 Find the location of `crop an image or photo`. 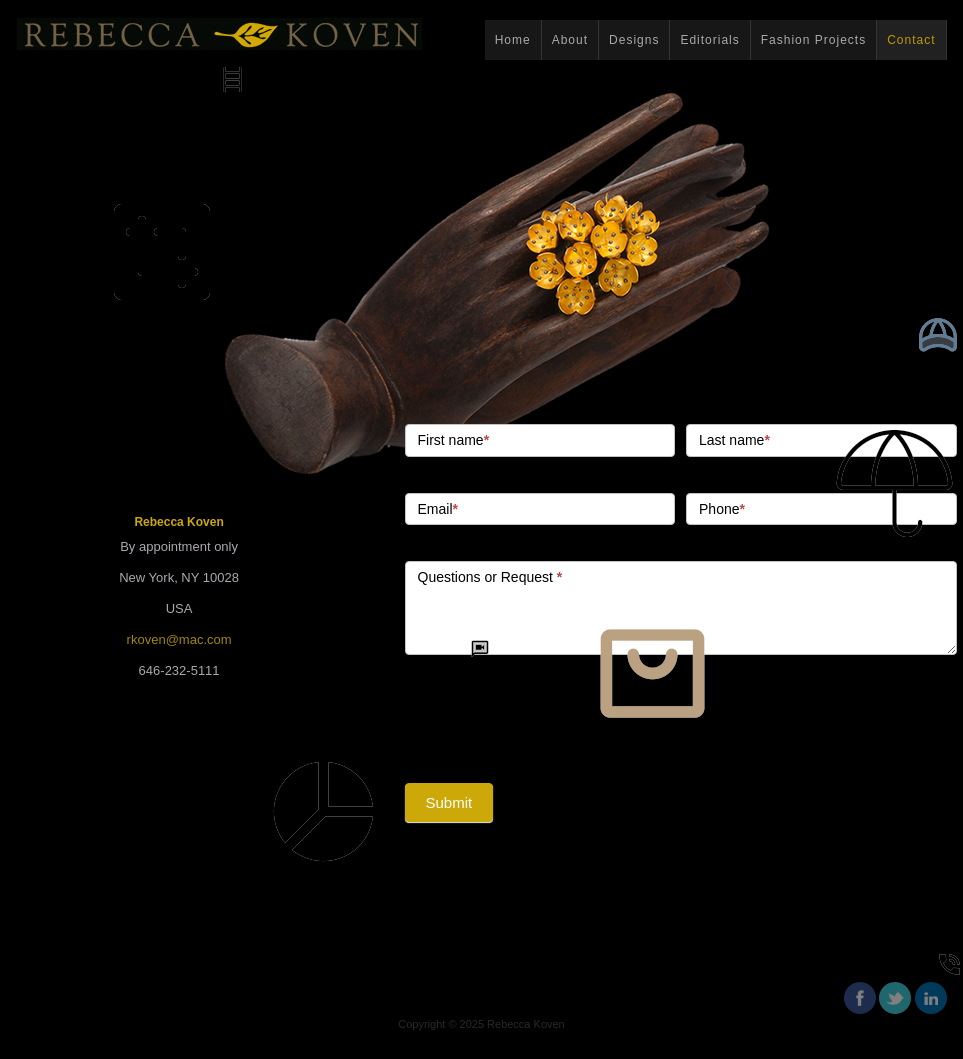

crop an image or photo is located at coordinates (162, 252).